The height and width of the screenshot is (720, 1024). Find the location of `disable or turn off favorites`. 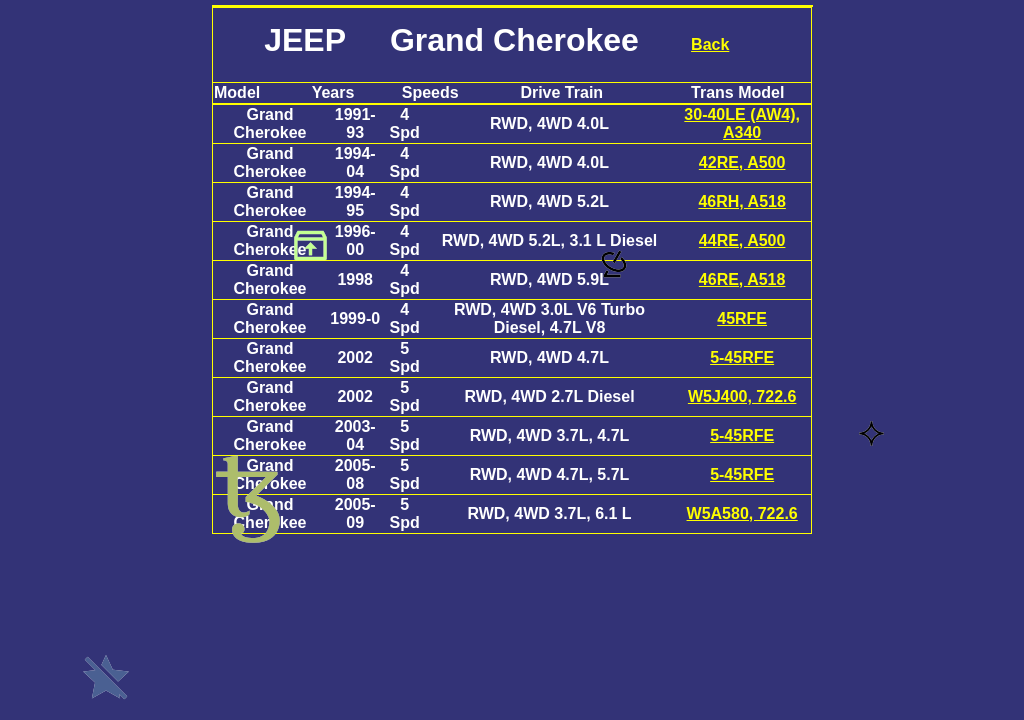

disable or turn off favorites is located at coordinates (106, 678).